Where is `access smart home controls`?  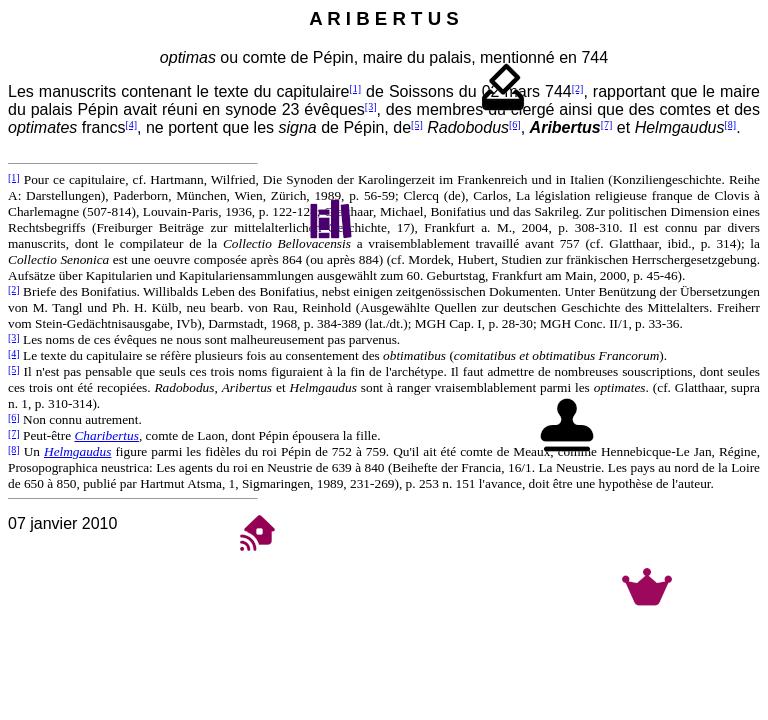
access smart home controls is located at coordinates (258, 532).